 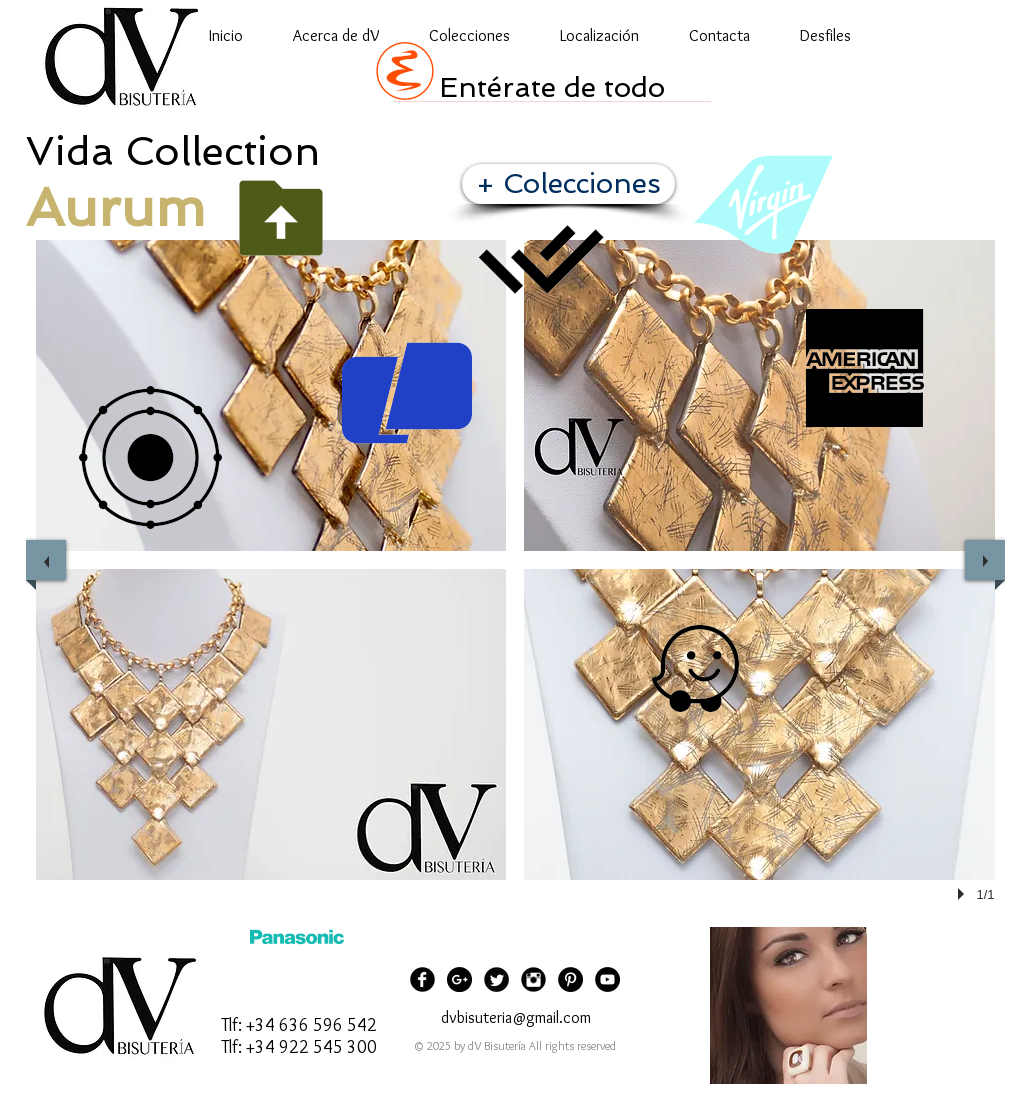 What do you see at coordinates (405, 71) in the screenshot?
I see `open gnu emacs text editor` at bounding box center [405, 71].